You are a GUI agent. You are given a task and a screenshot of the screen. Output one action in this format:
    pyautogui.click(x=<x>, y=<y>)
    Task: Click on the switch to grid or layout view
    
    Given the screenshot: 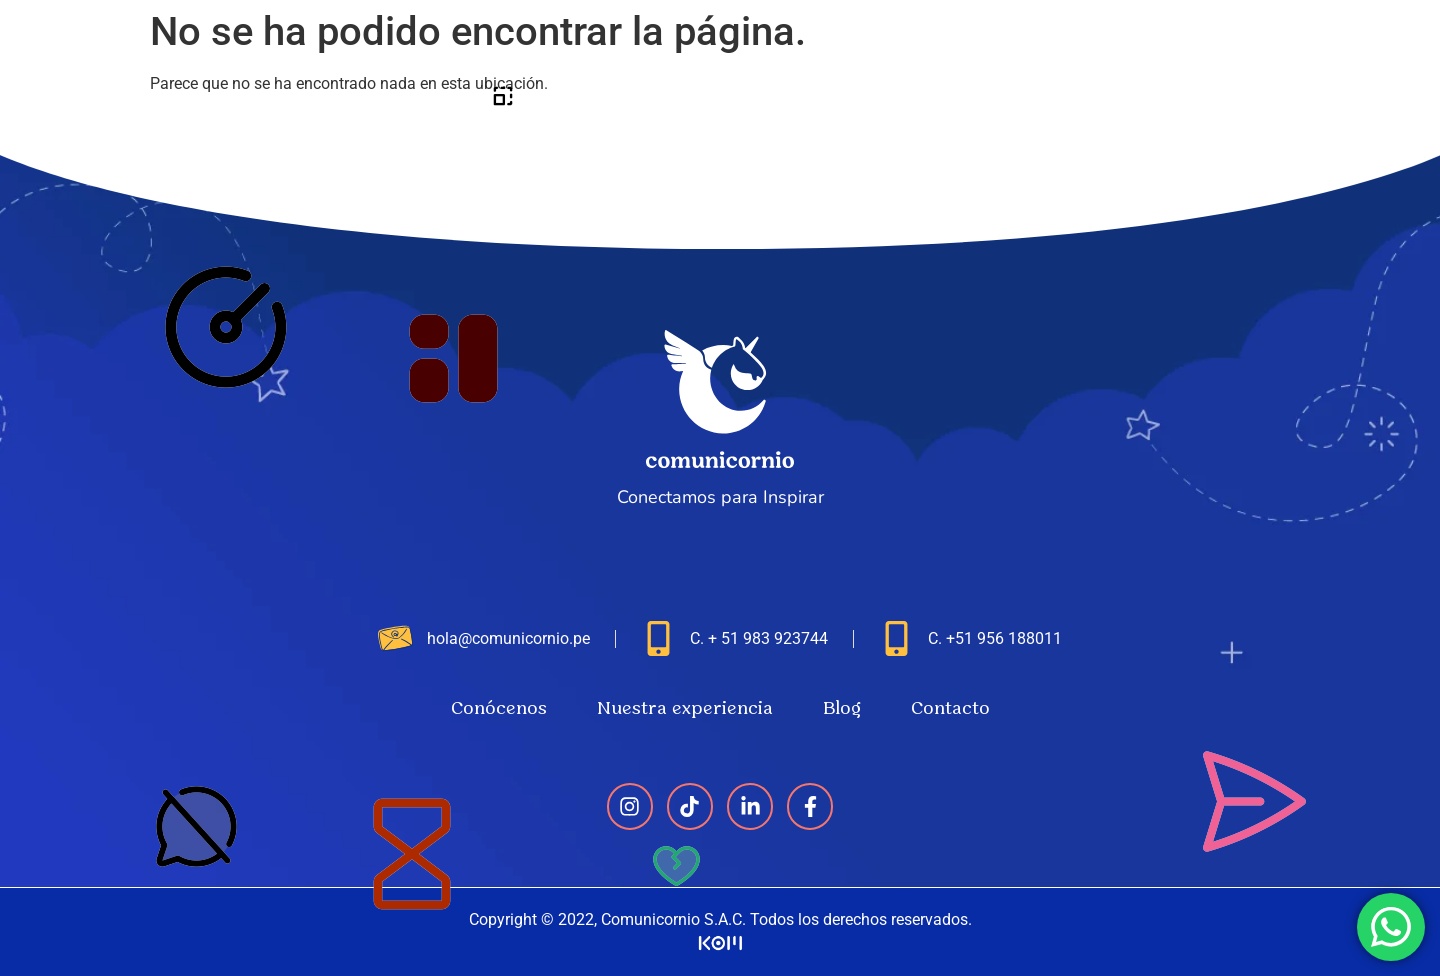 What is the action you would take?
    pyautogui.click(x=453, y=358)
    